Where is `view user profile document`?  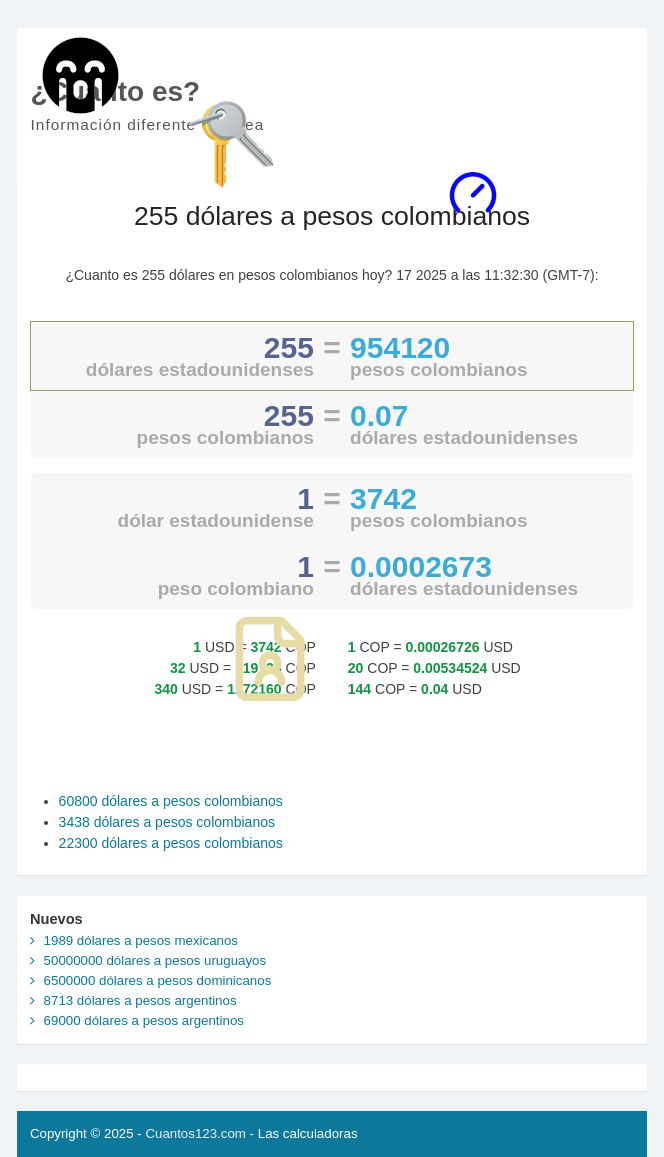 view user profile document is located at coordinates (270, 659).